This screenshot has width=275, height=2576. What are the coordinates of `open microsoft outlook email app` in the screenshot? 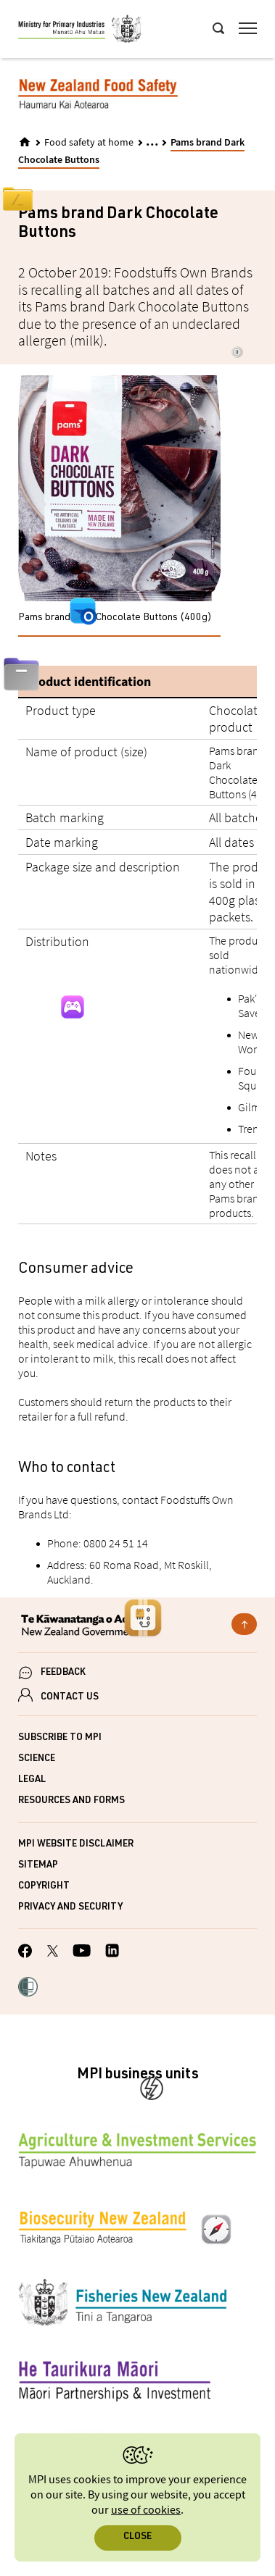 It's located at (83, 611).